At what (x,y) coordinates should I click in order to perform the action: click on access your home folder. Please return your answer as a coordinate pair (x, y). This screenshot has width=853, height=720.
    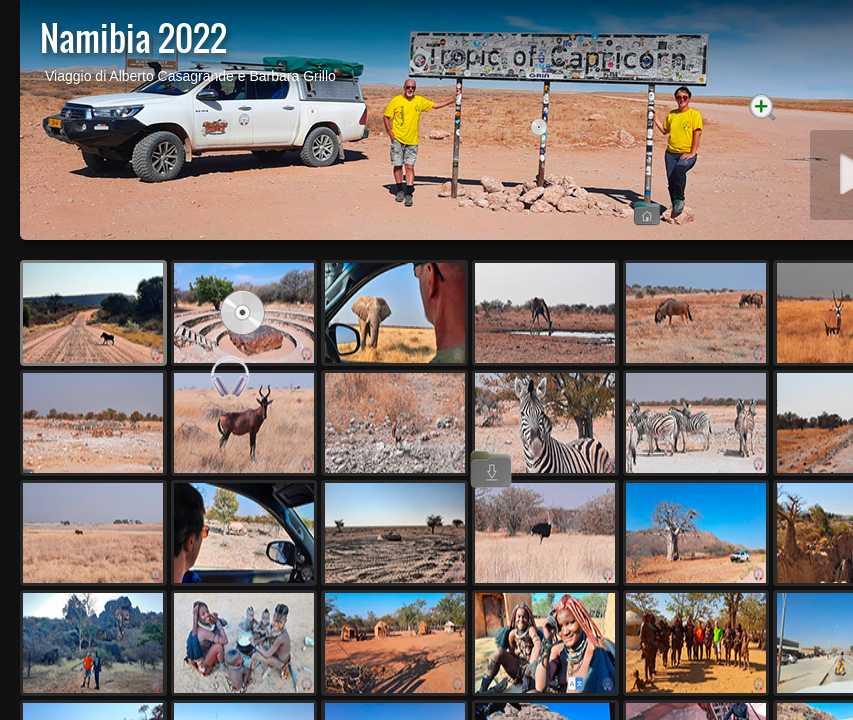
    Looking at the image, I should click on (647, 213).